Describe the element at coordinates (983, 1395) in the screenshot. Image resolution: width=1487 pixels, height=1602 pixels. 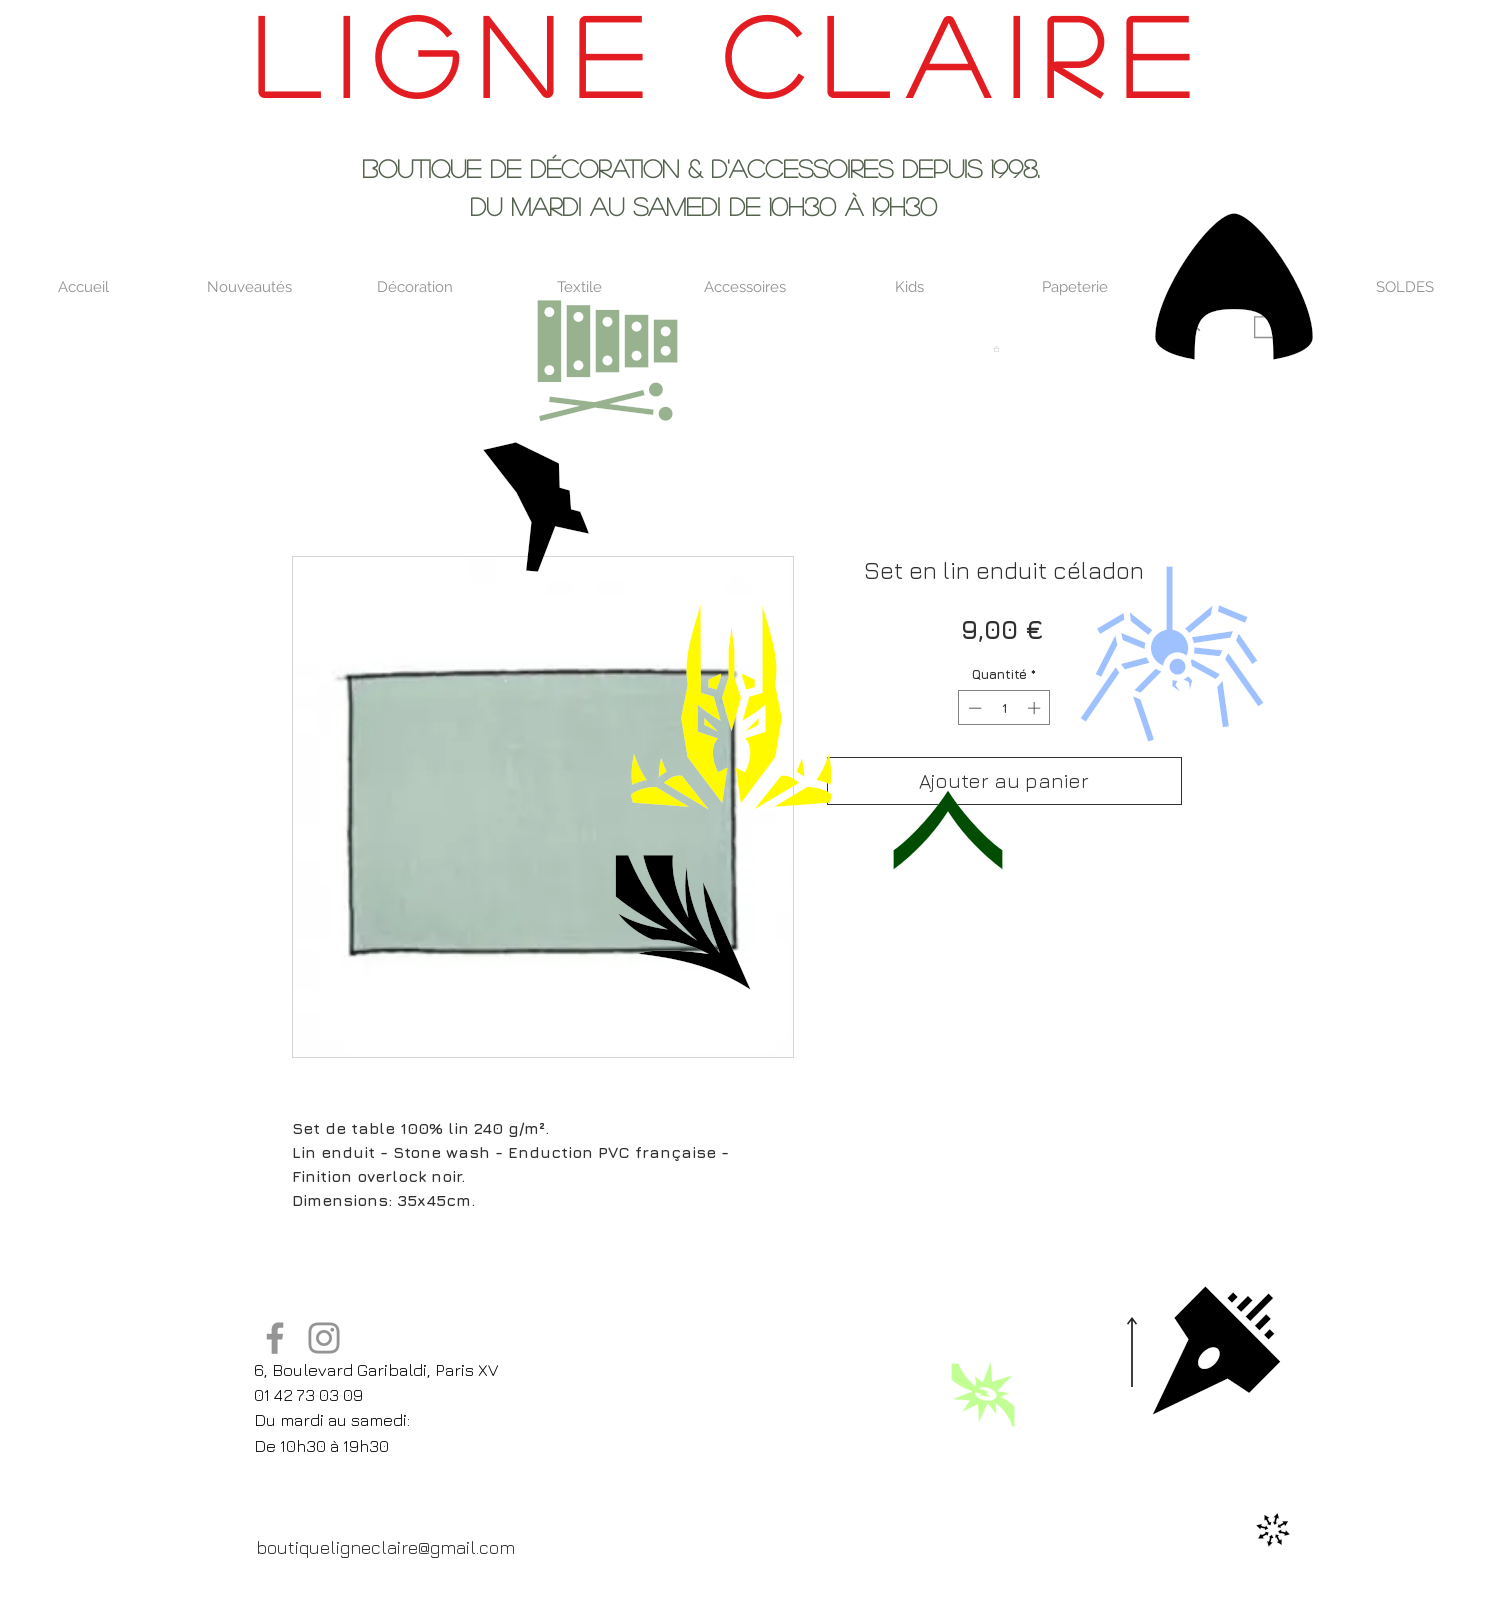
I see `indicates a high-priority or urgent meeting alert` at that location.